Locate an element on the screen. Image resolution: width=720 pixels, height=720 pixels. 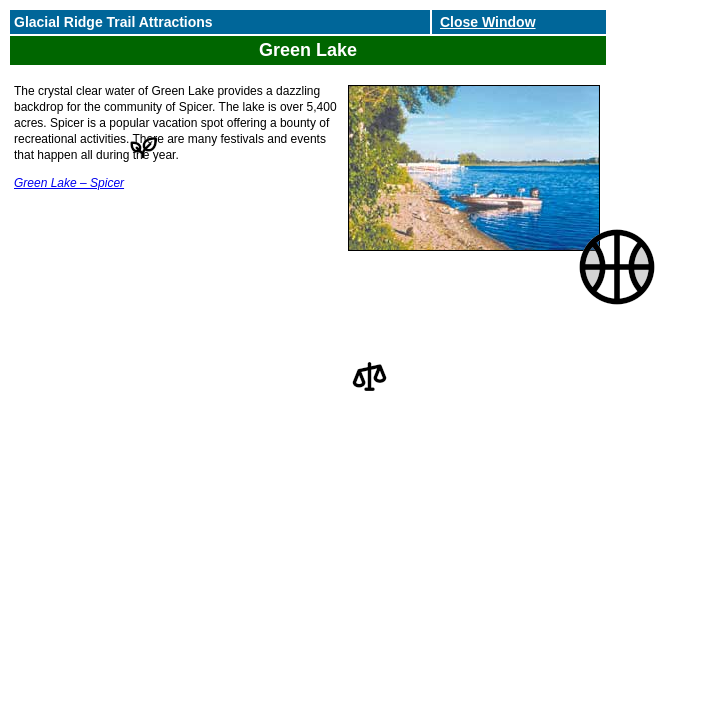
access garden or plant care features is located at coordinates (143, 146).